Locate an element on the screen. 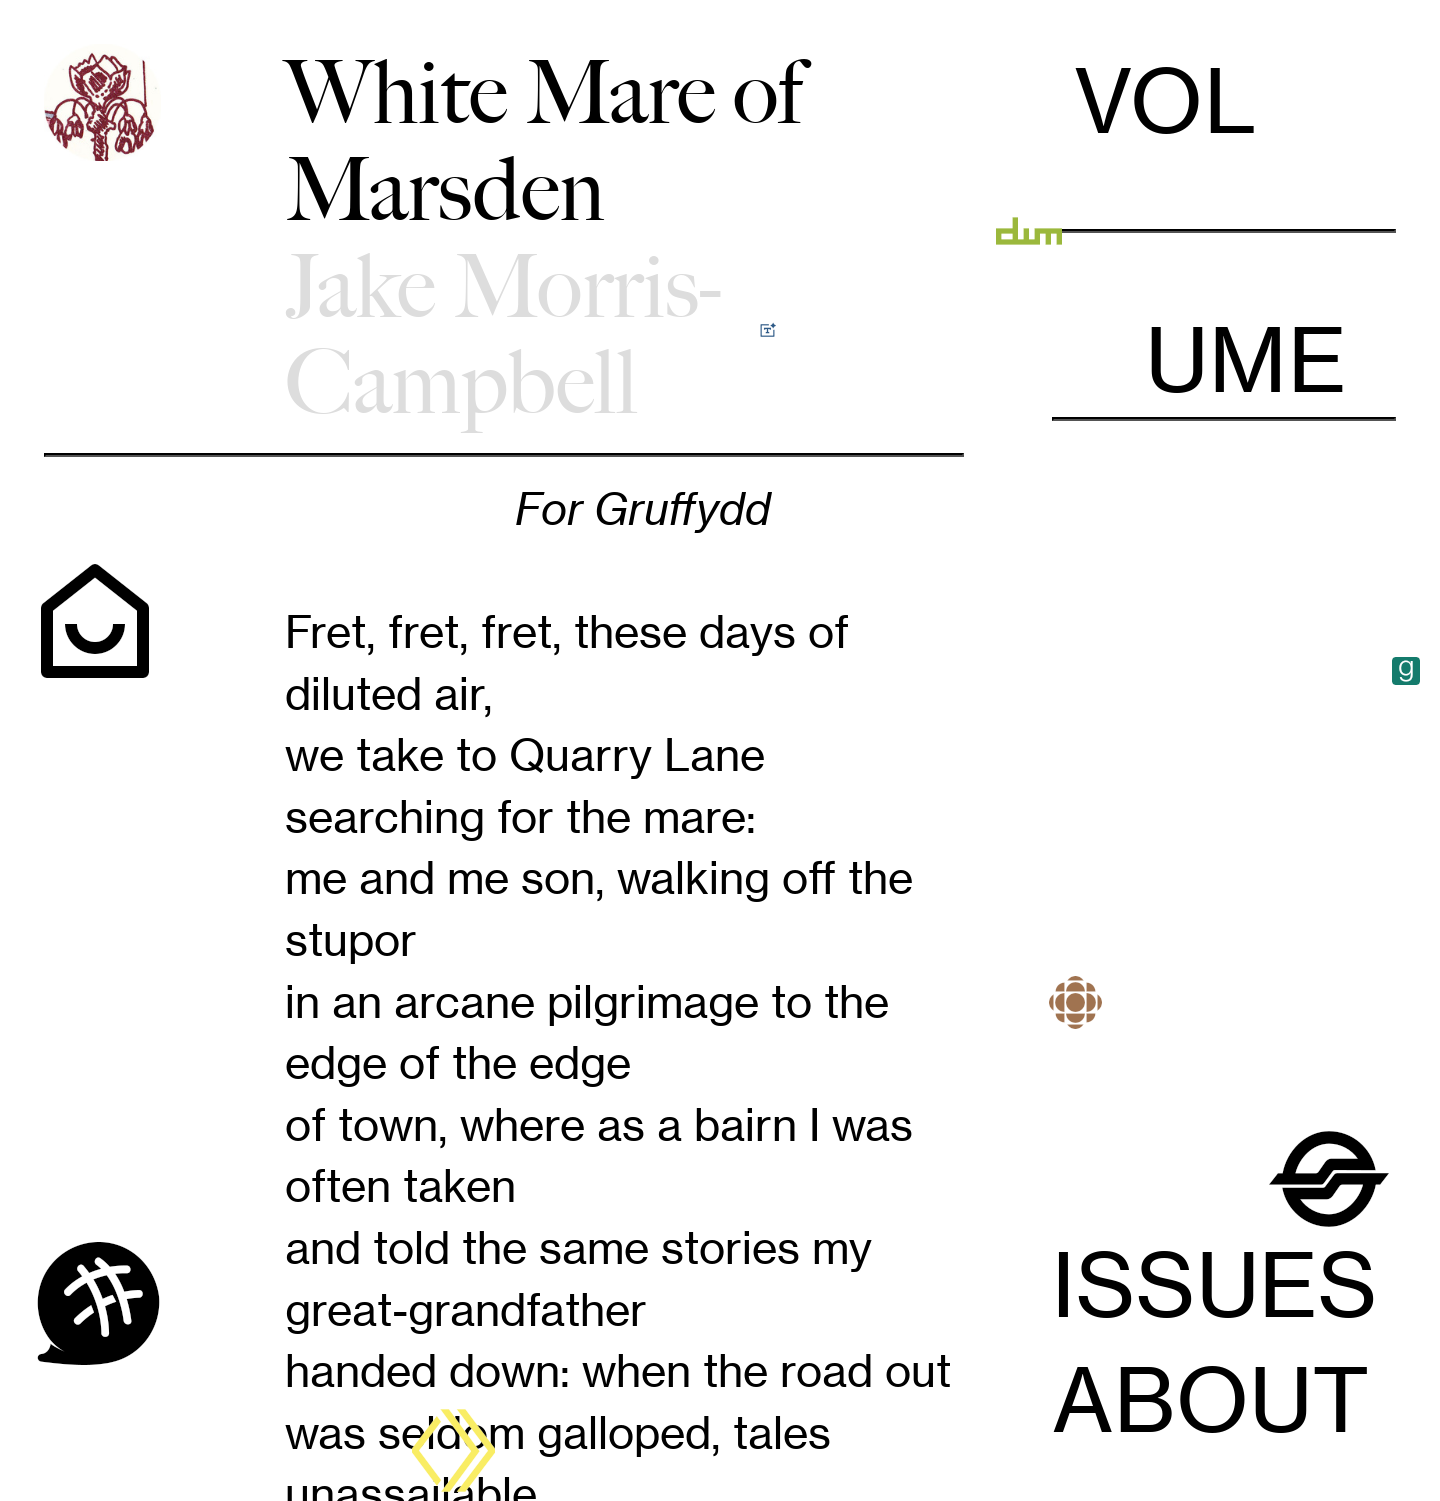  generate text using AI is located at coordinates (767, 330).